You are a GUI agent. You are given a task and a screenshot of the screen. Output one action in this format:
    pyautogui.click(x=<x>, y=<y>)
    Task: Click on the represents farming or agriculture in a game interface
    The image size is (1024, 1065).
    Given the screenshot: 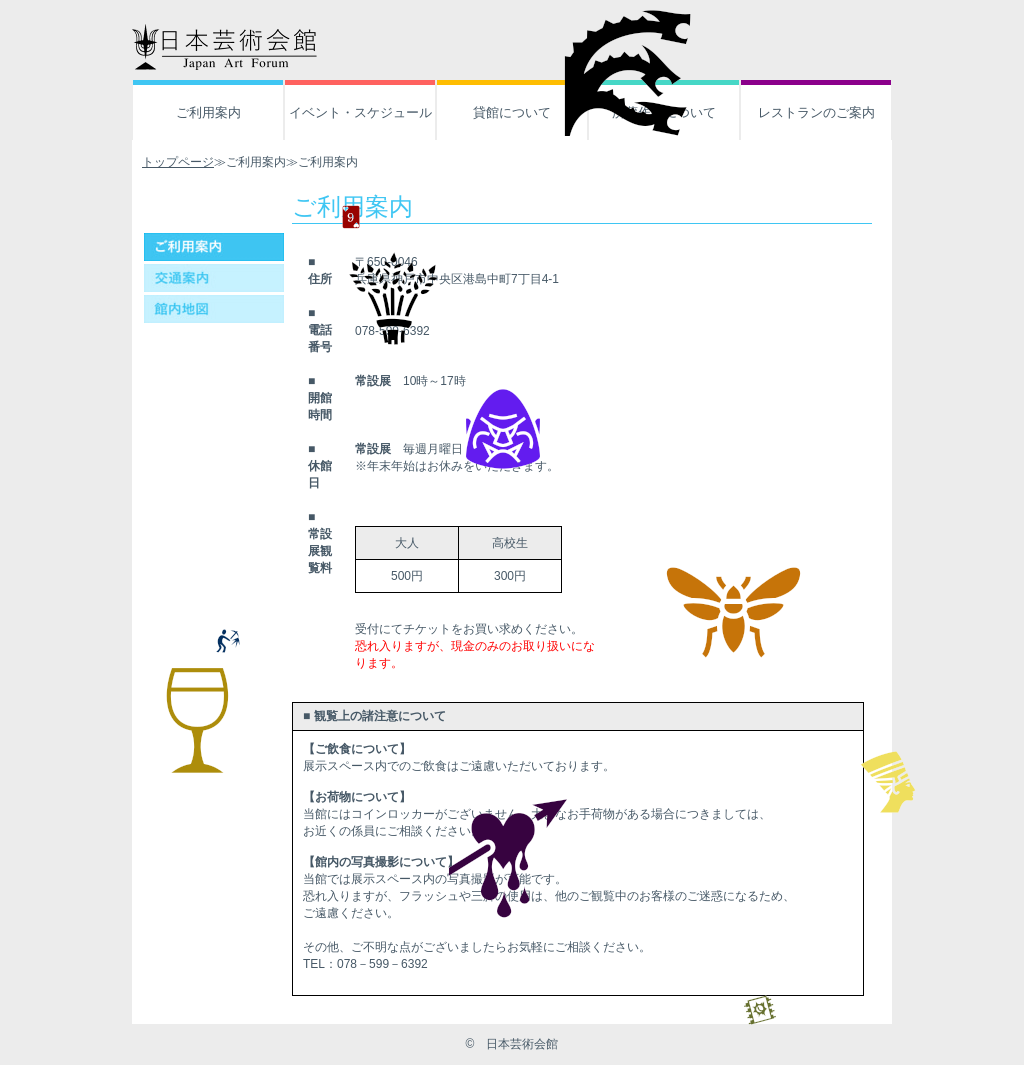 What is the action you would take?
    pyautogui.click(x=393, y=298)
    